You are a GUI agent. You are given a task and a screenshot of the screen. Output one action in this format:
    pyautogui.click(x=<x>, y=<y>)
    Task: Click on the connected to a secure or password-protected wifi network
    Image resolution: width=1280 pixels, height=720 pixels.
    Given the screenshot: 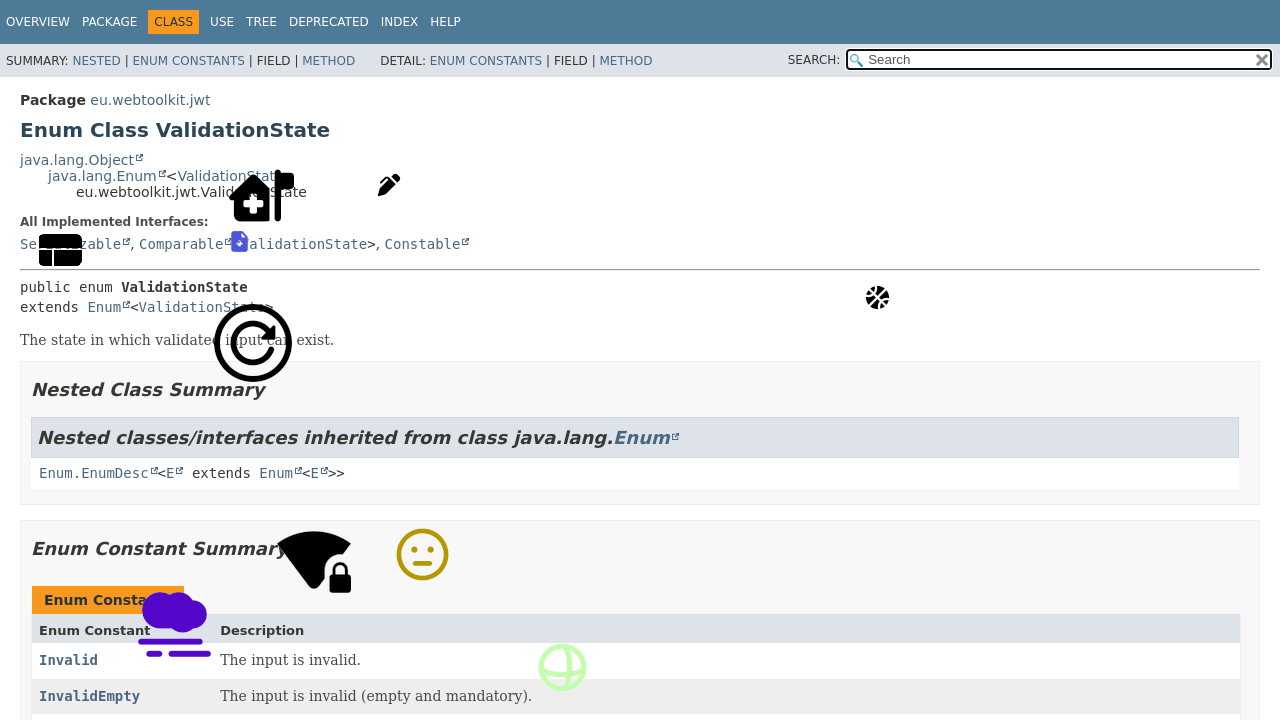 What is the action you would take?
    pyautogui.click(x=314, y=562)
    